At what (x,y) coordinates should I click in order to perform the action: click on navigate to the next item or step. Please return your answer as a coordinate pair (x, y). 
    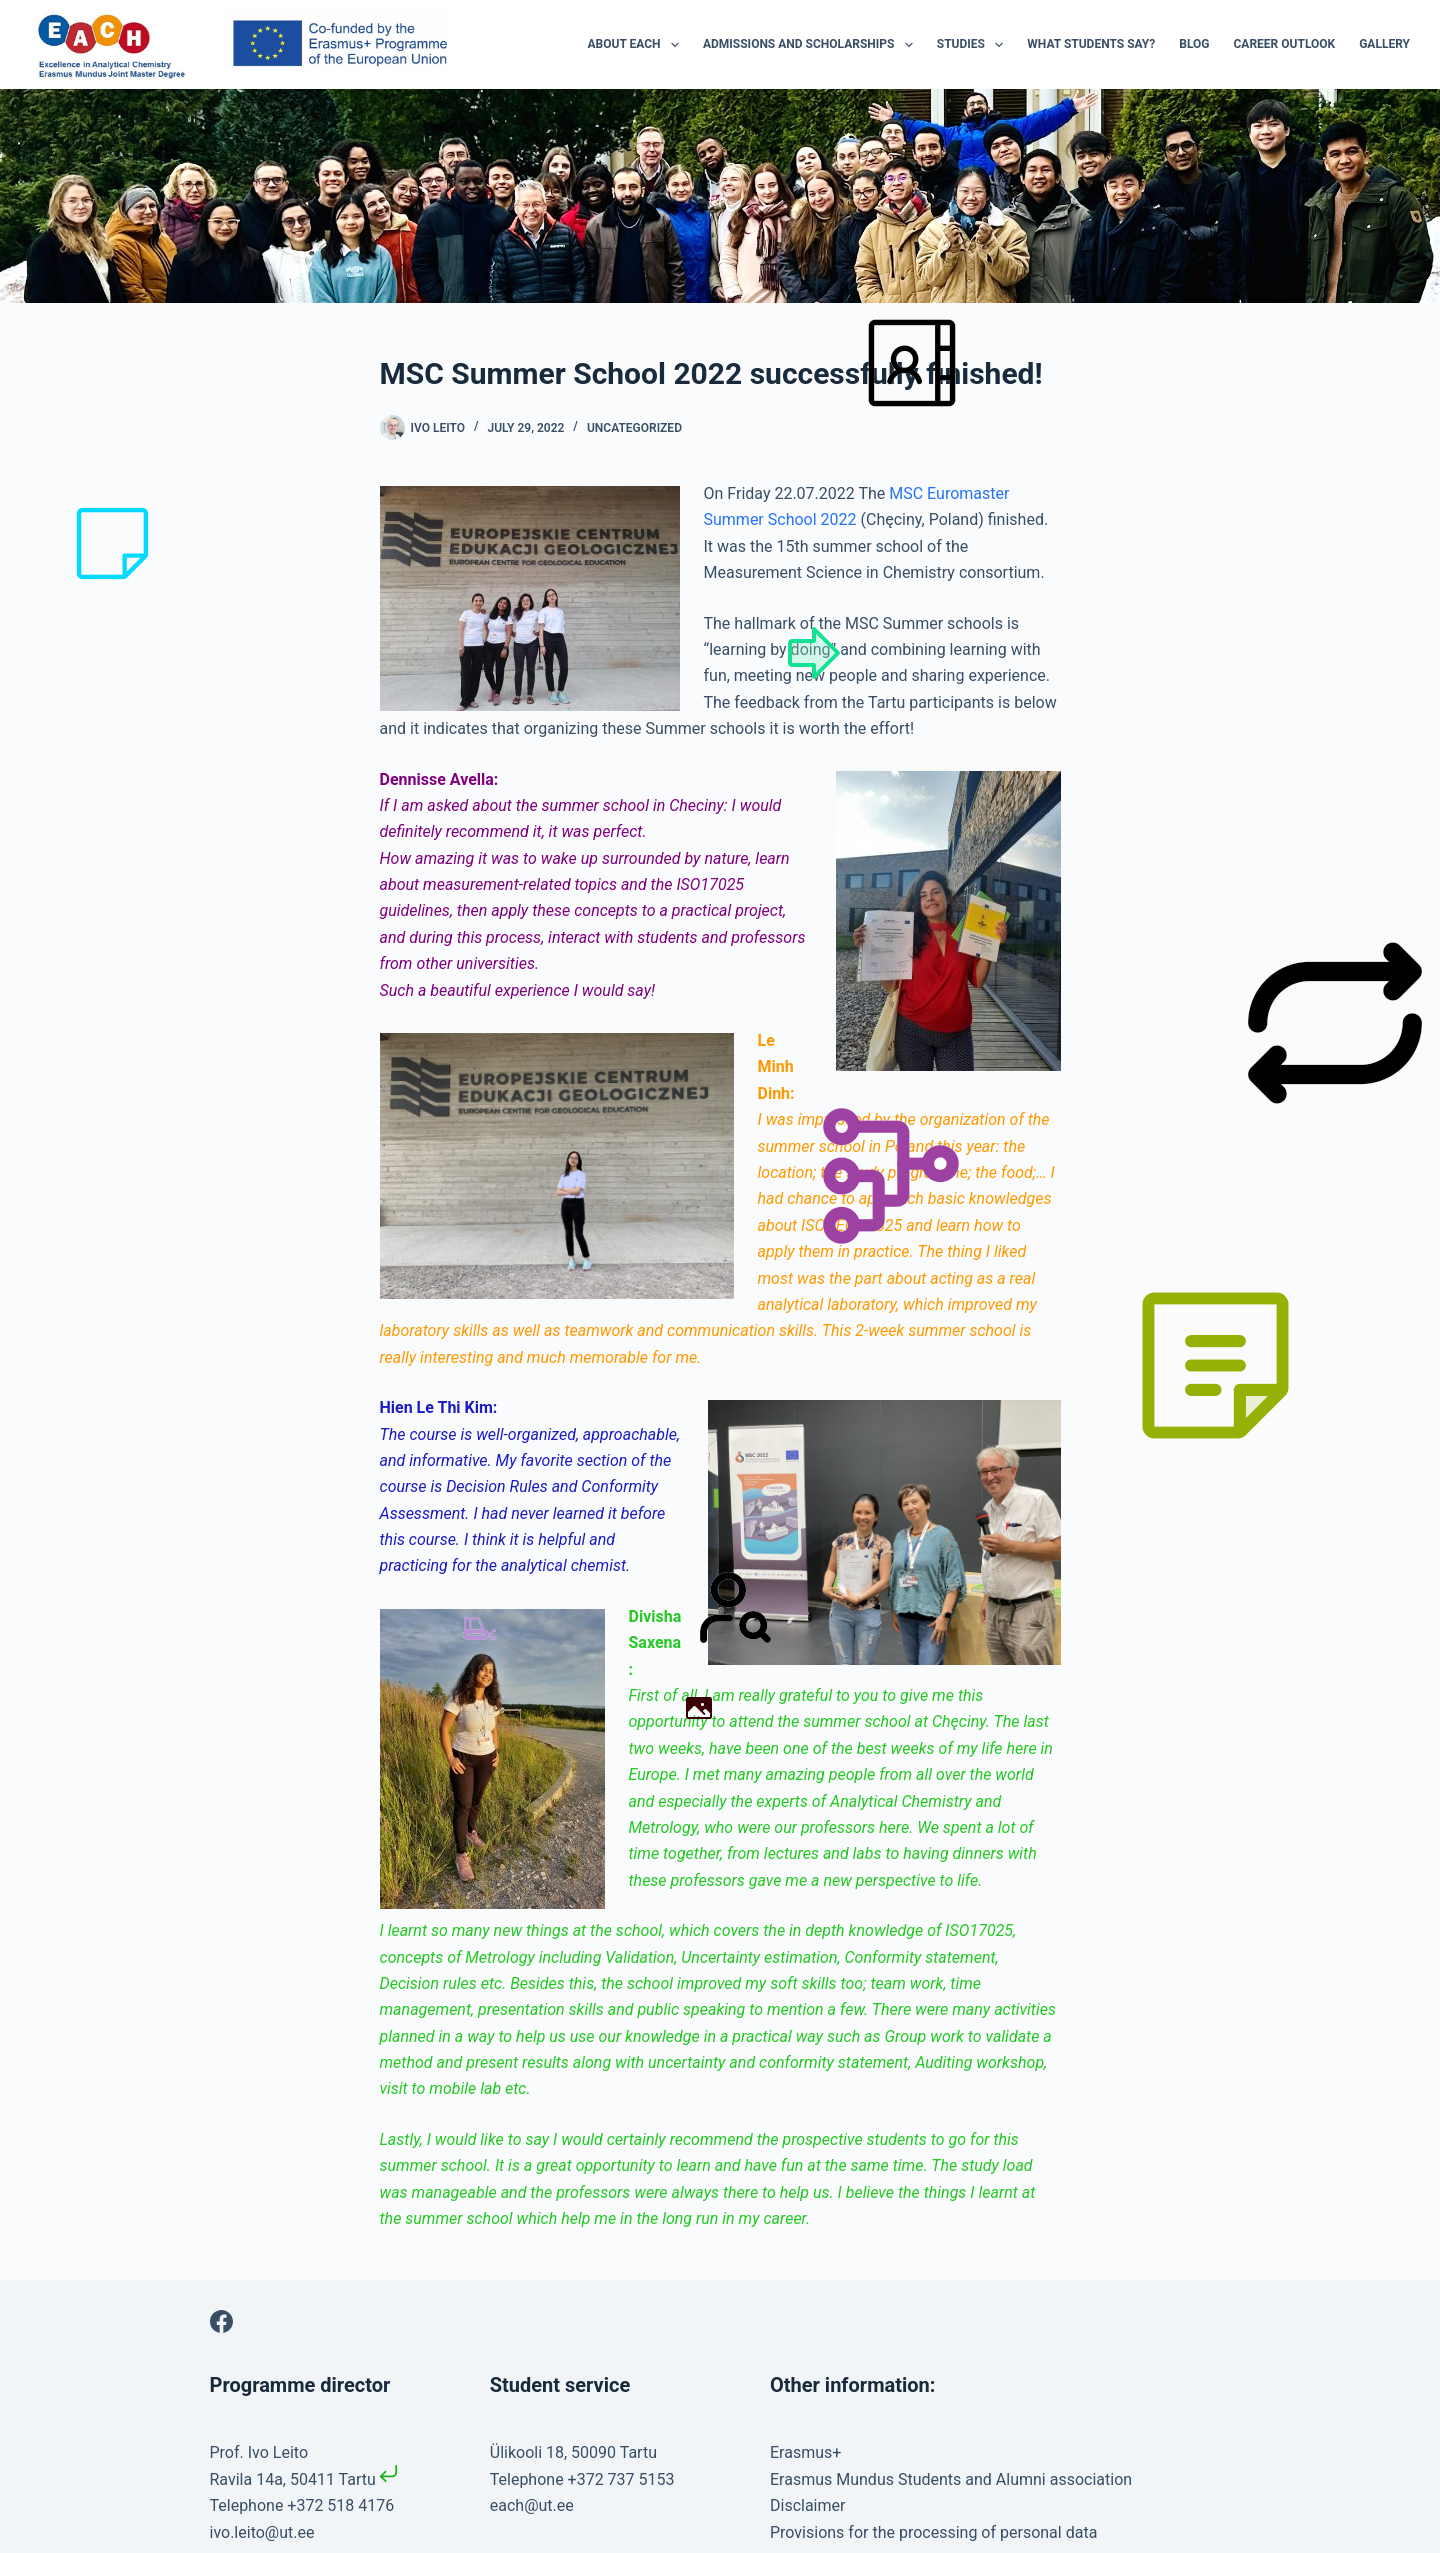
    Looking at the image, I should click on (812, 653).